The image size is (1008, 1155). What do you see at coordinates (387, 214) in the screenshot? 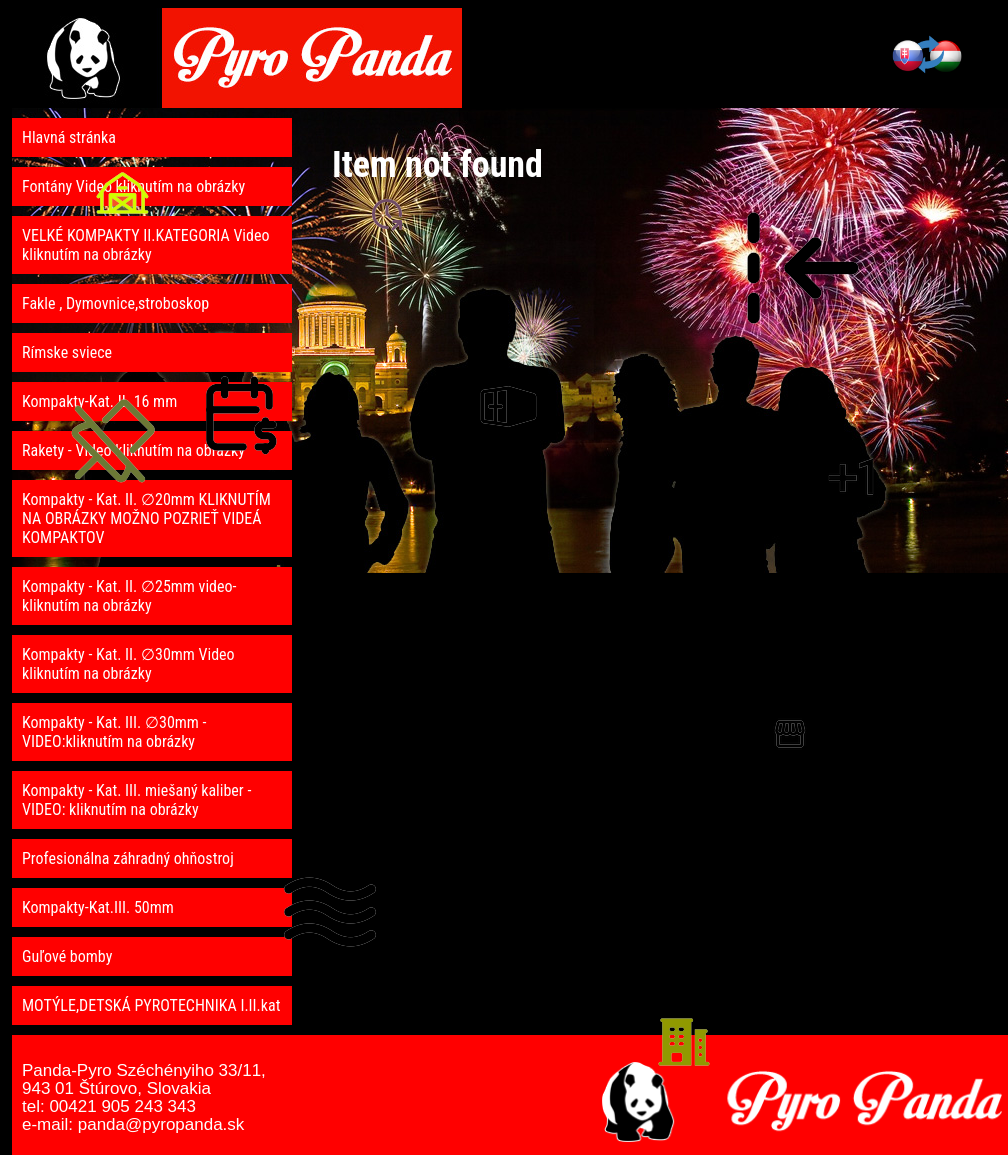
I see `share a scheduled event or time` at bounding box center [387, 214].